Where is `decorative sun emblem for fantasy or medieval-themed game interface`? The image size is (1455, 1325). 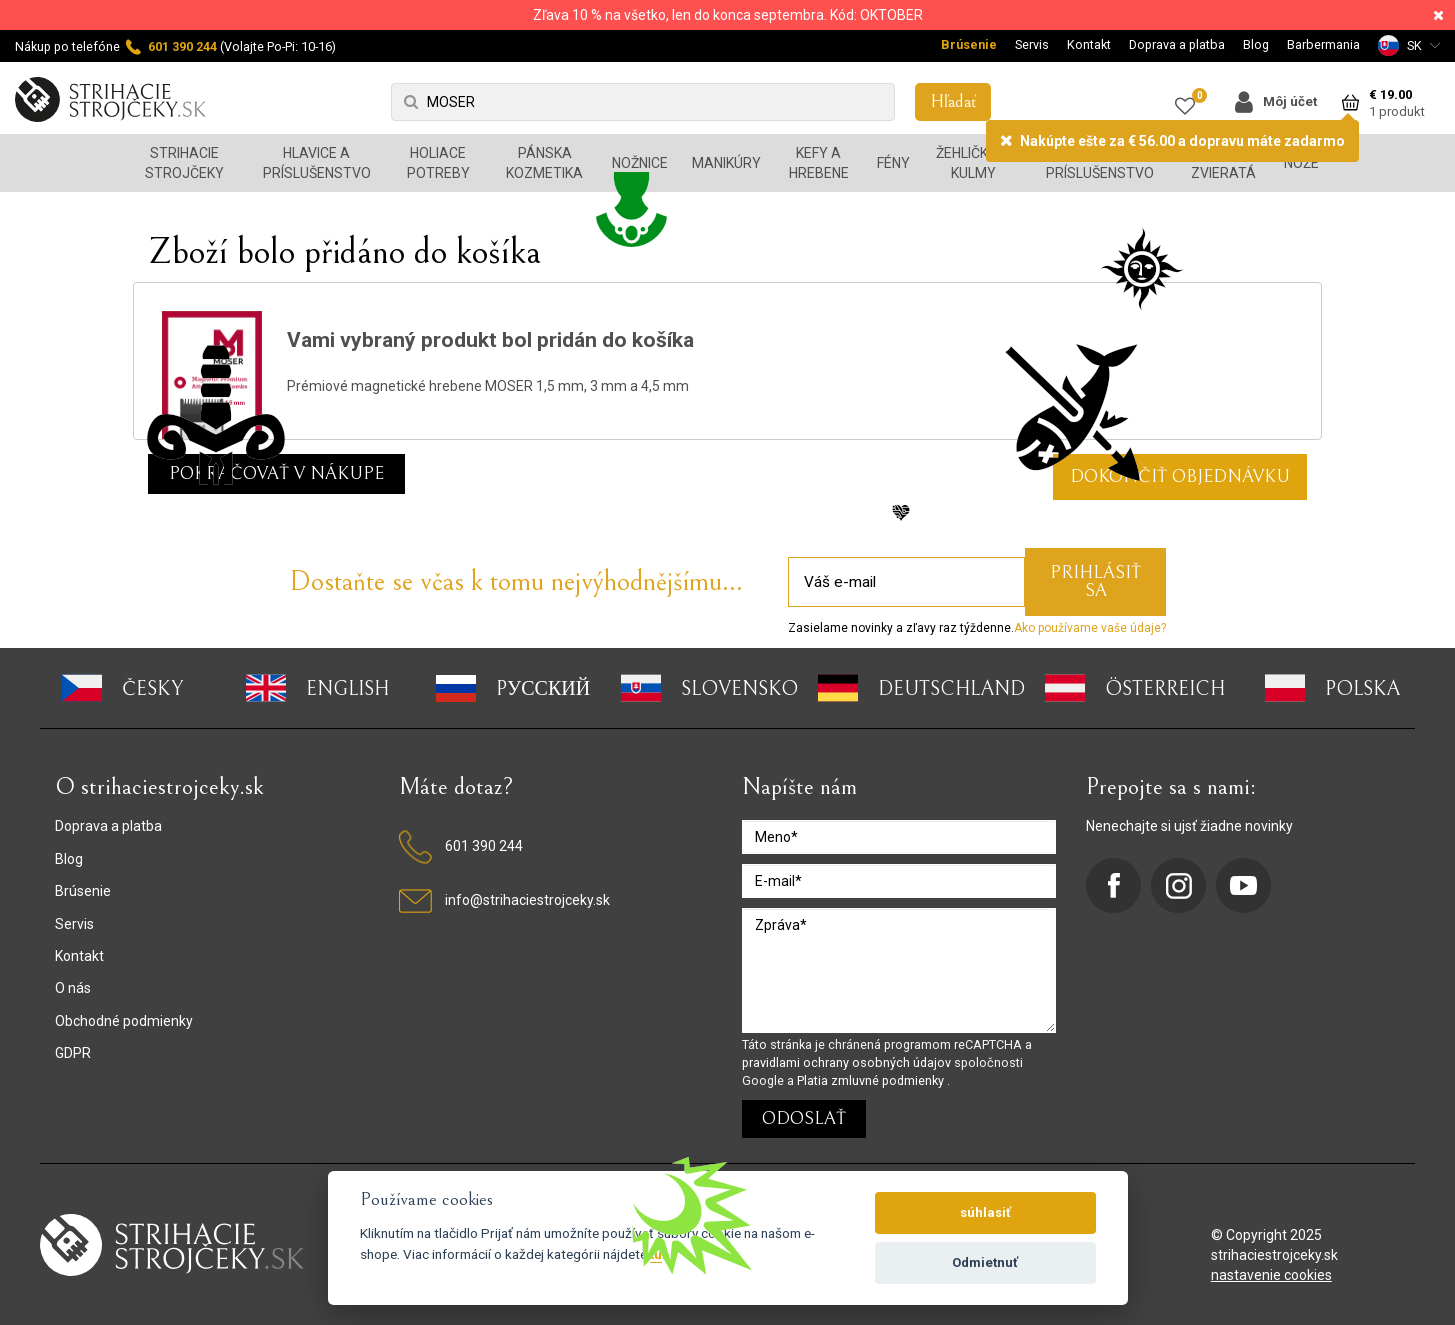
decorative sun emblem for fantasy or medieval-themed game interface is located at coordinates (1142, 269).